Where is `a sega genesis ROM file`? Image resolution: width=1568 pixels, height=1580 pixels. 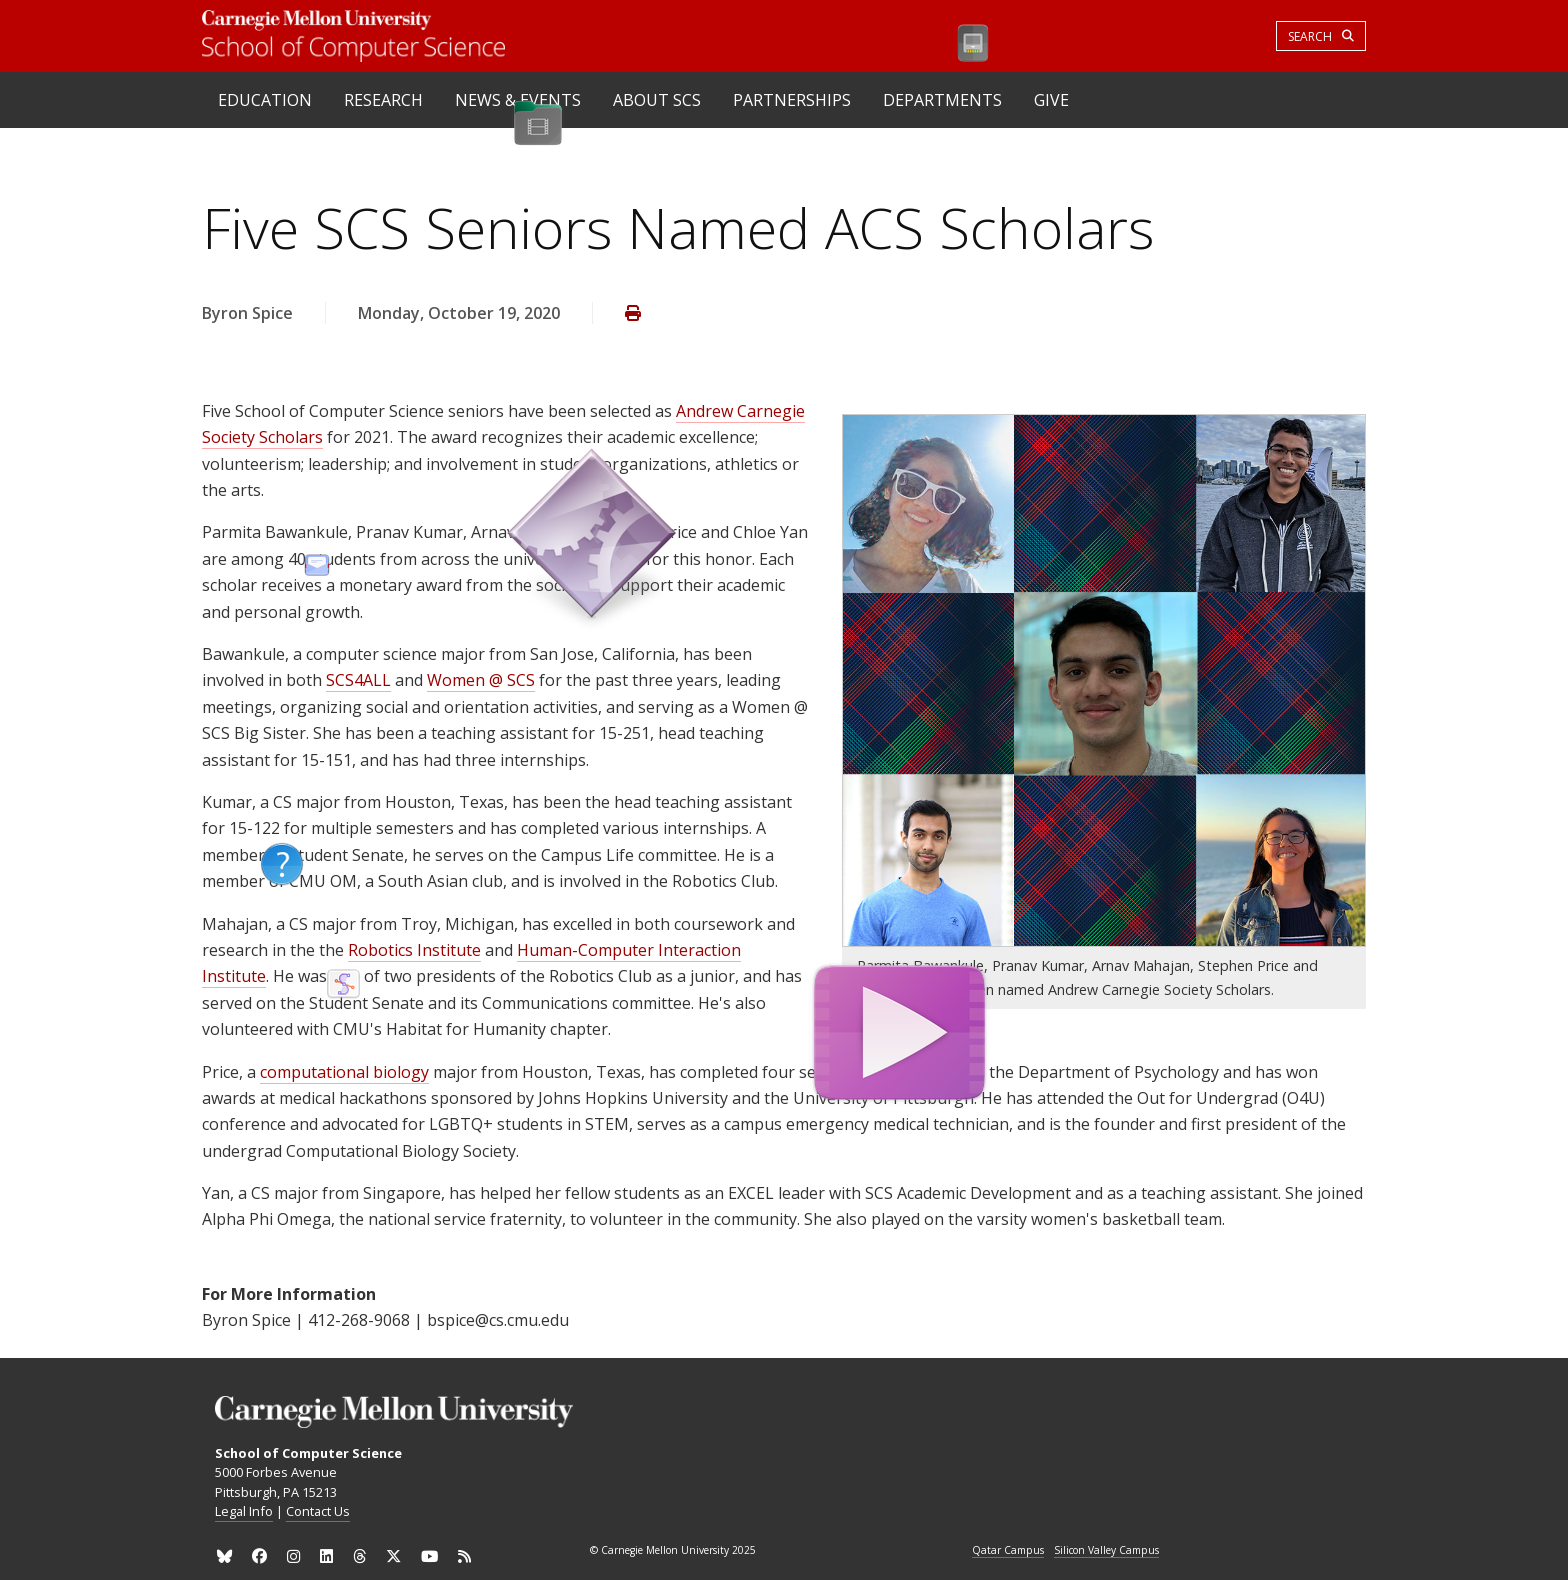
a sega genesis ROM file is located at coordinates (973, 43).